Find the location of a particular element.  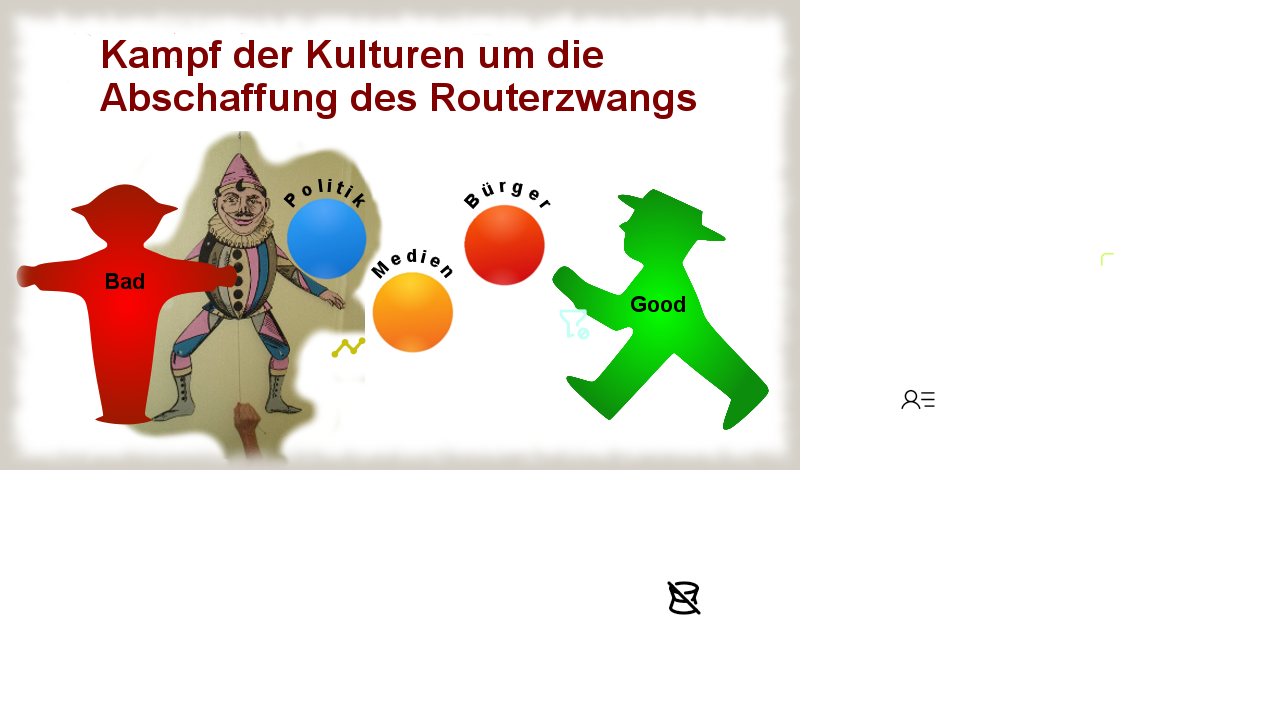

apply rounded corners to a selected element is located at coordinates (1107, 259).